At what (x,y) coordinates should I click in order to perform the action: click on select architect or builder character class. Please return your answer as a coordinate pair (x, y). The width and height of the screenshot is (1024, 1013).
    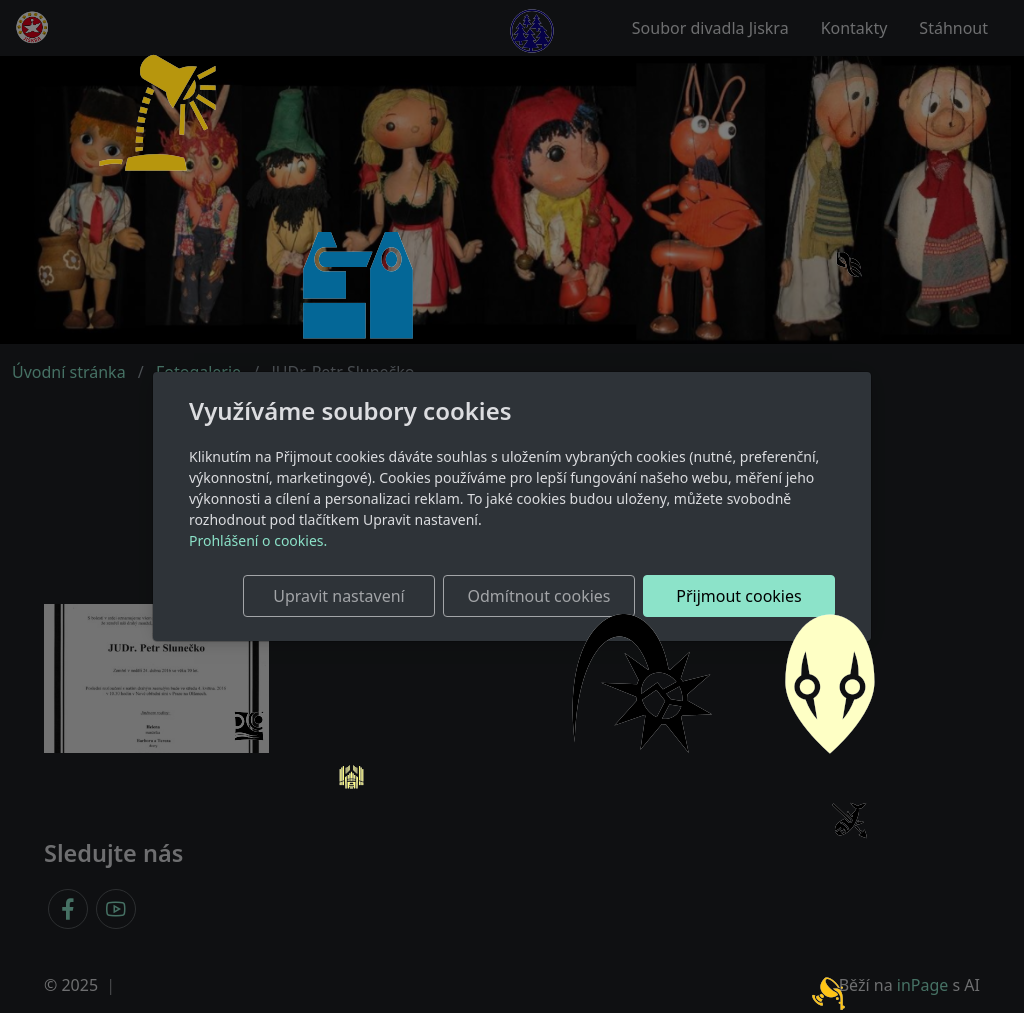
    Looking at the image, I should click on (830, 684).